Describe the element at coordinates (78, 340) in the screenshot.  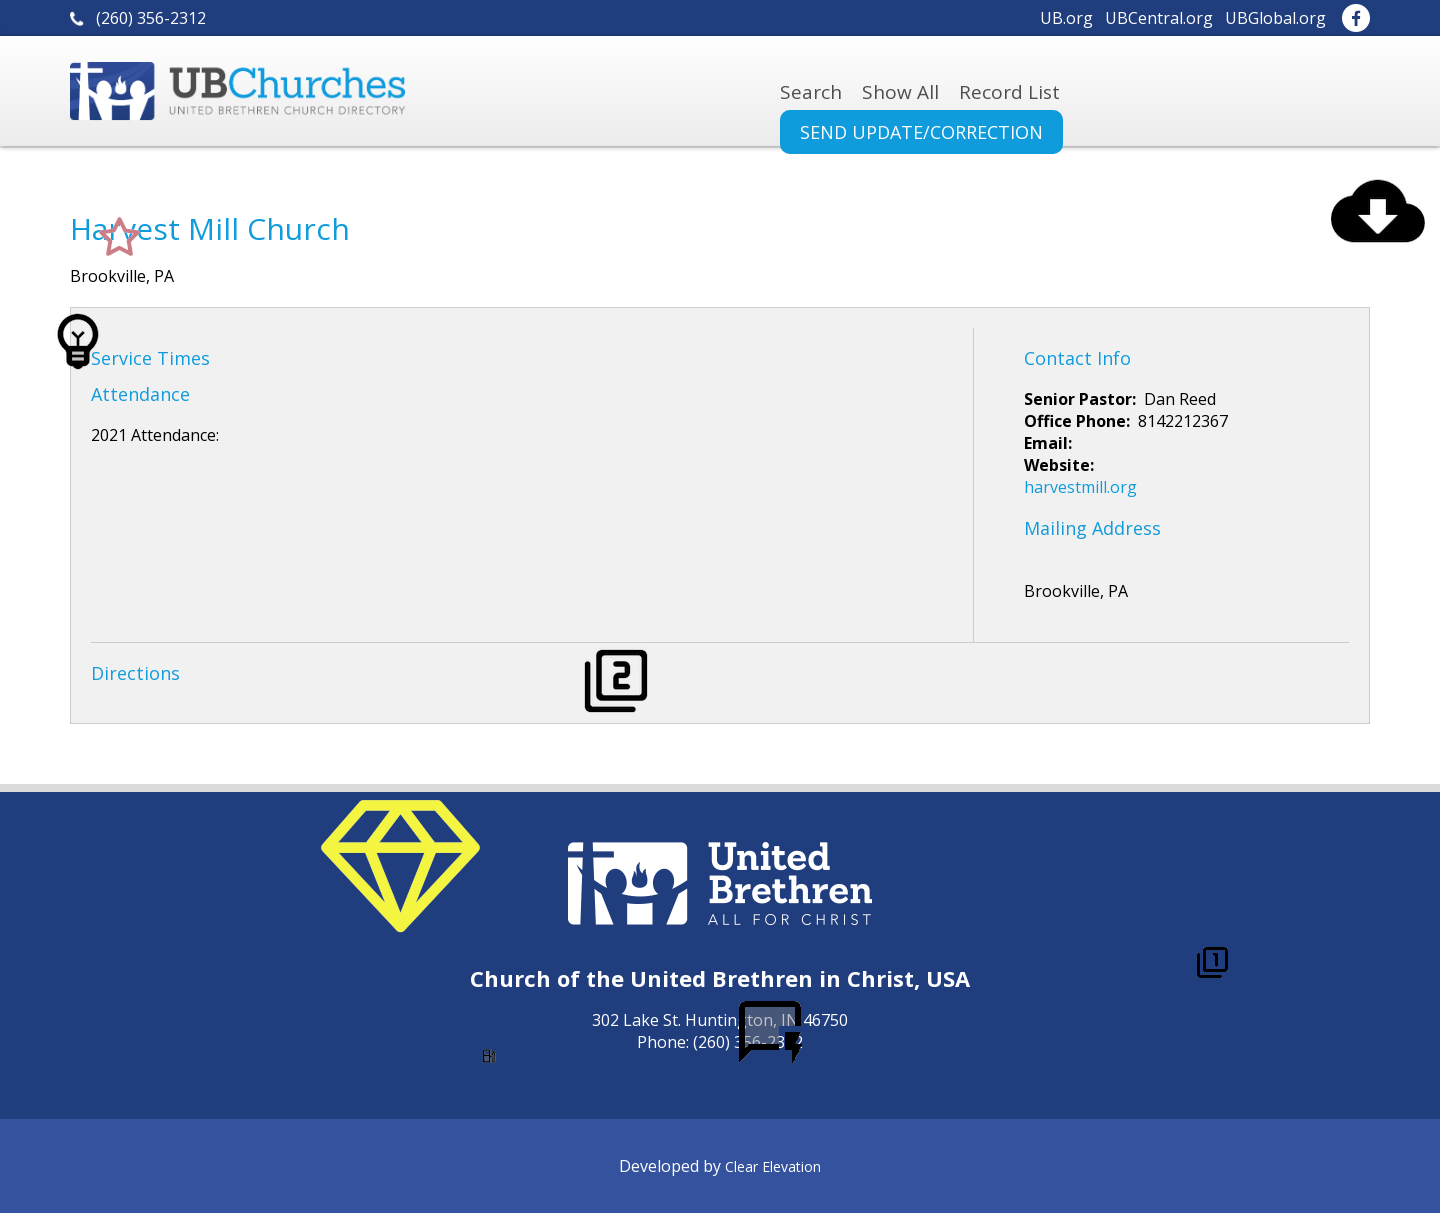
I see `access tips or helpful suggestions` at that location.